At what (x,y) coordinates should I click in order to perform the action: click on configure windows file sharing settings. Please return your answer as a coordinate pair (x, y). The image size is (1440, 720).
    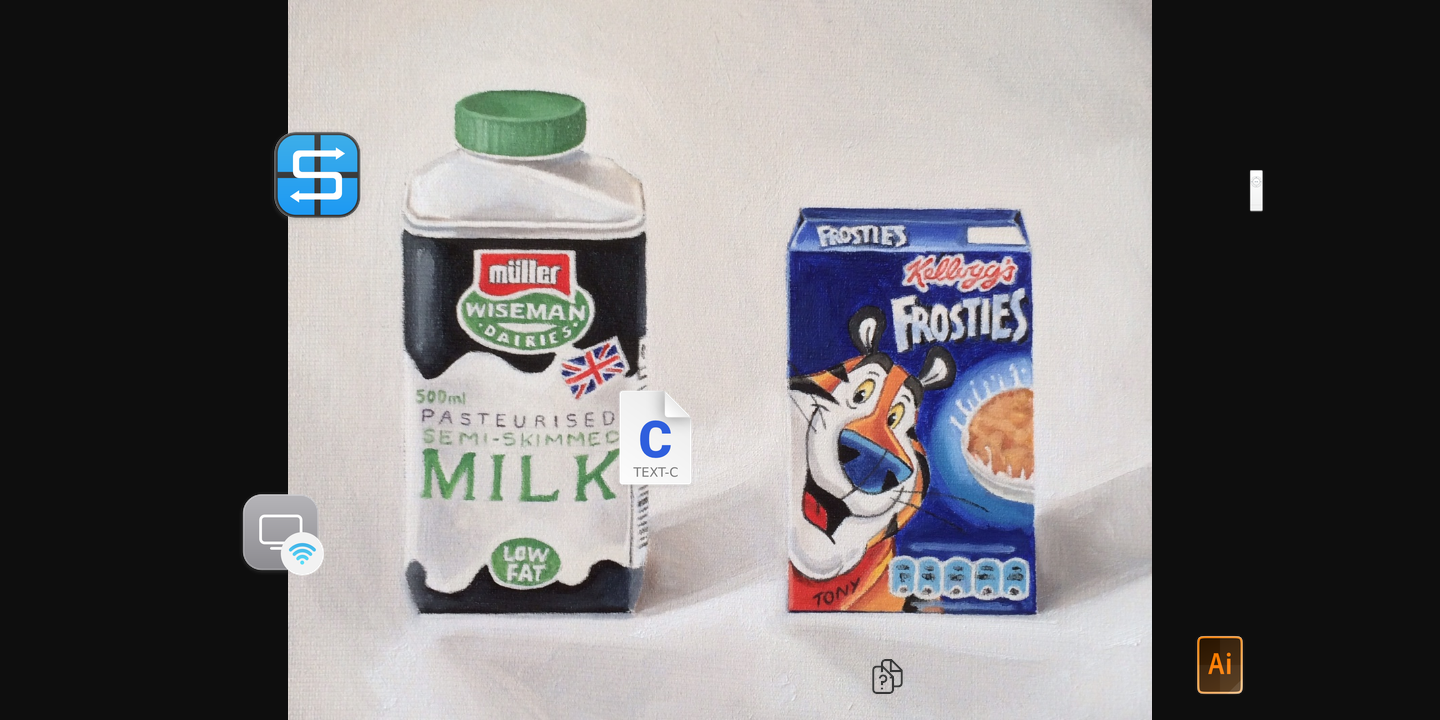
    Looking at the image, I should click on (317, 176).